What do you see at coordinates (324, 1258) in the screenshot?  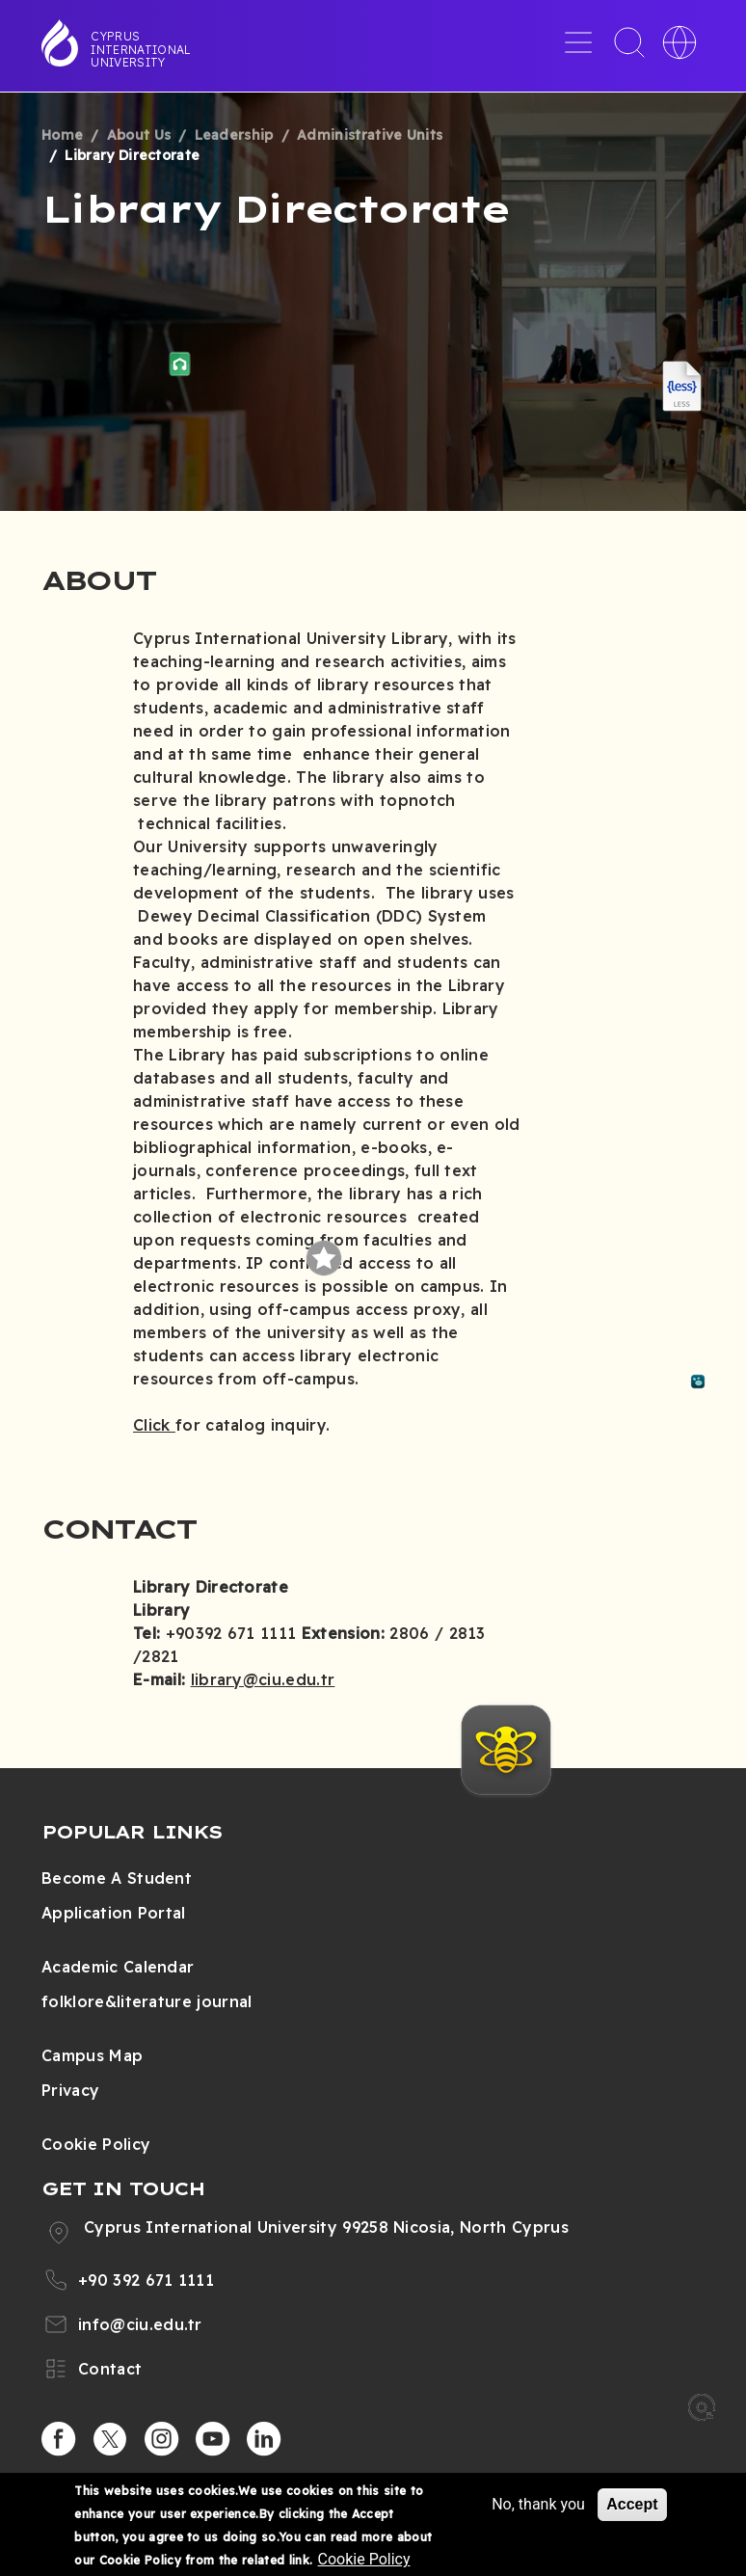 I see `indicates an unrated item` at bounding box center [324, 1258].